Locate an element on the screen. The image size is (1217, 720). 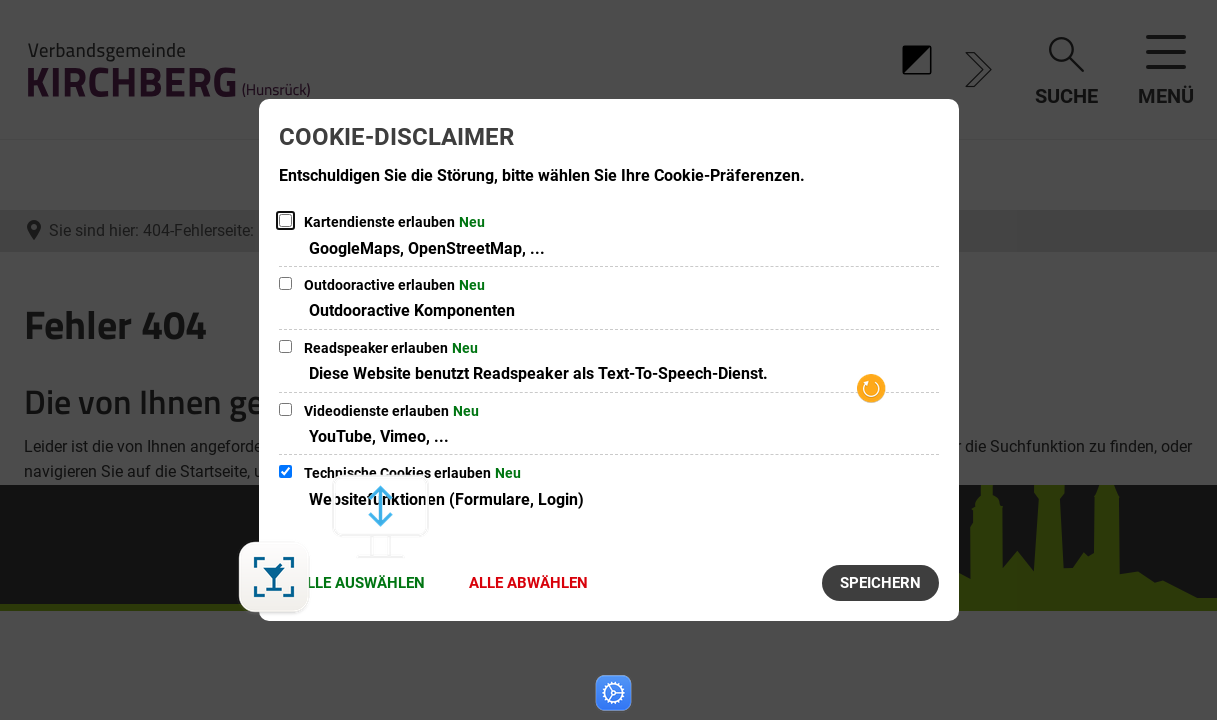
open nomacs image viewer is located at coordinates (274, 577).